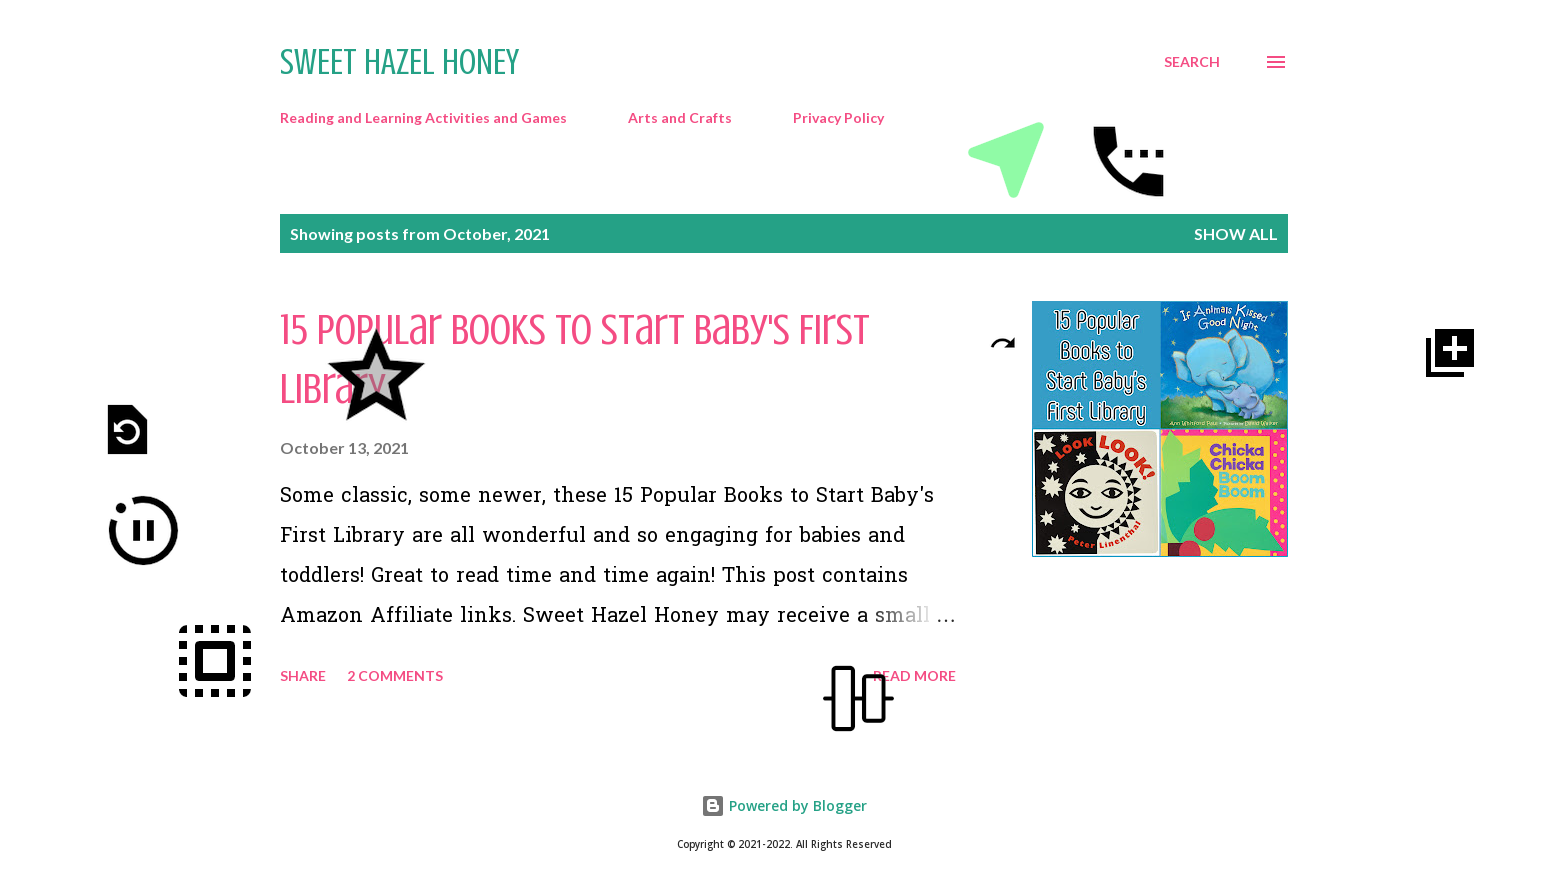 The image size is (1568, 889). I want to click on navigate to your current location, so click(1008, 157).